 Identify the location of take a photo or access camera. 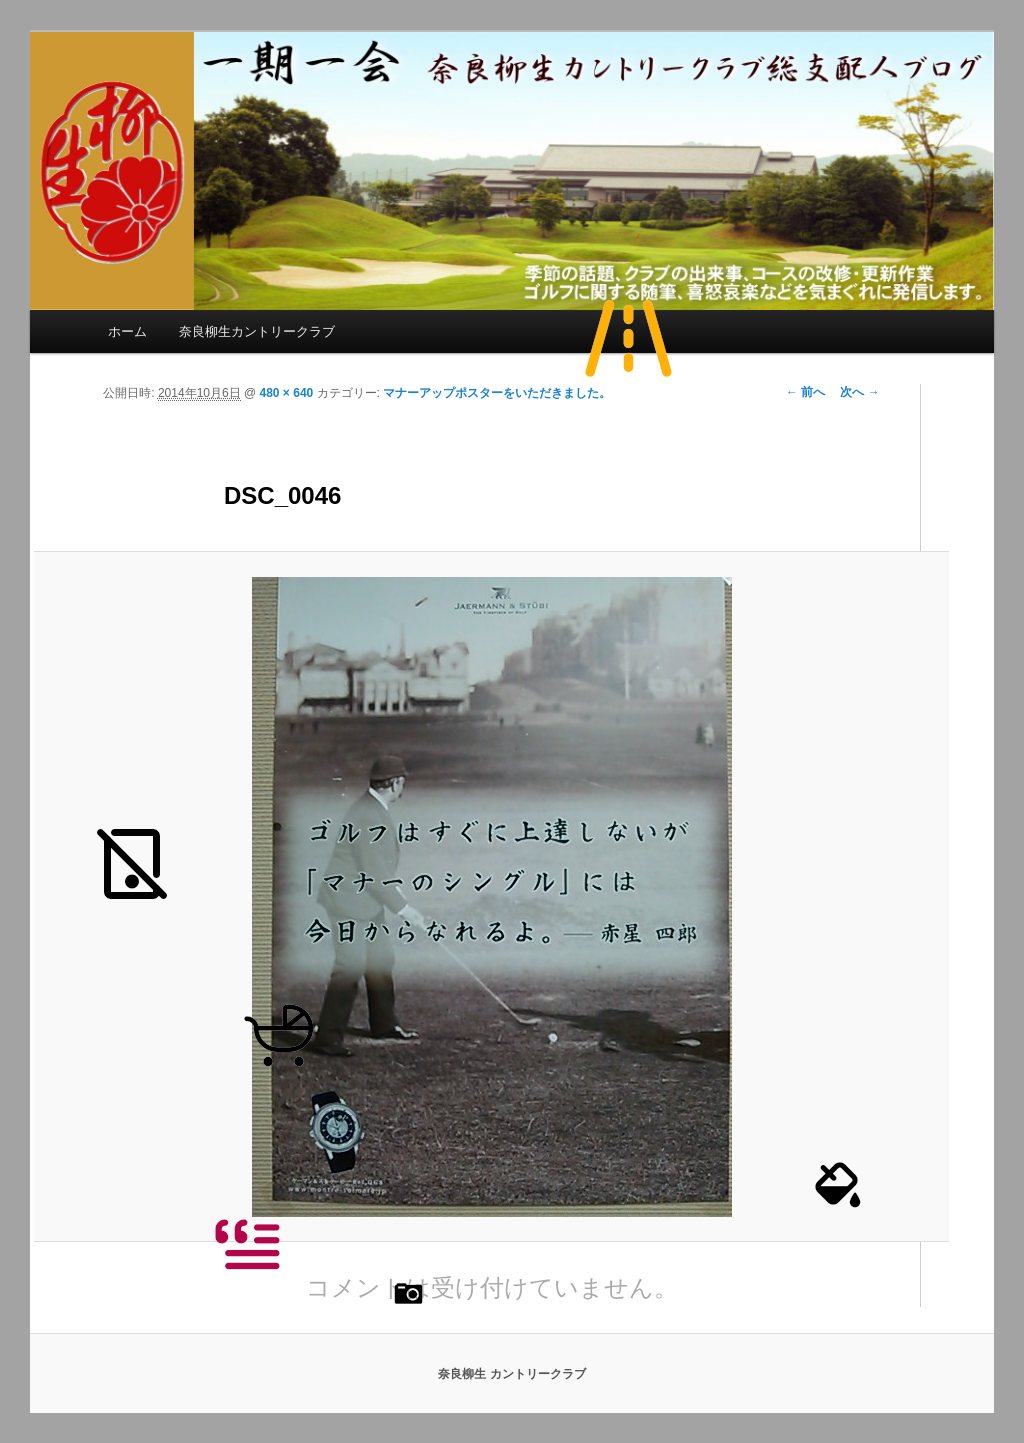
(408, 1293).